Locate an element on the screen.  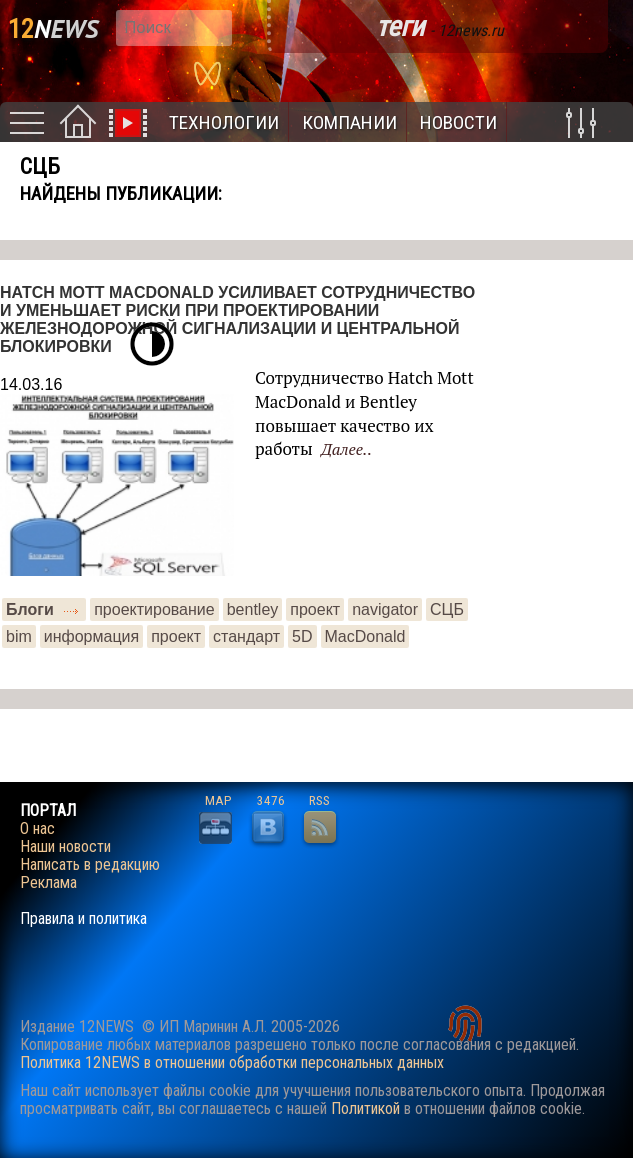
authenticate with fingerprint is located at coordinates (465, 1023).